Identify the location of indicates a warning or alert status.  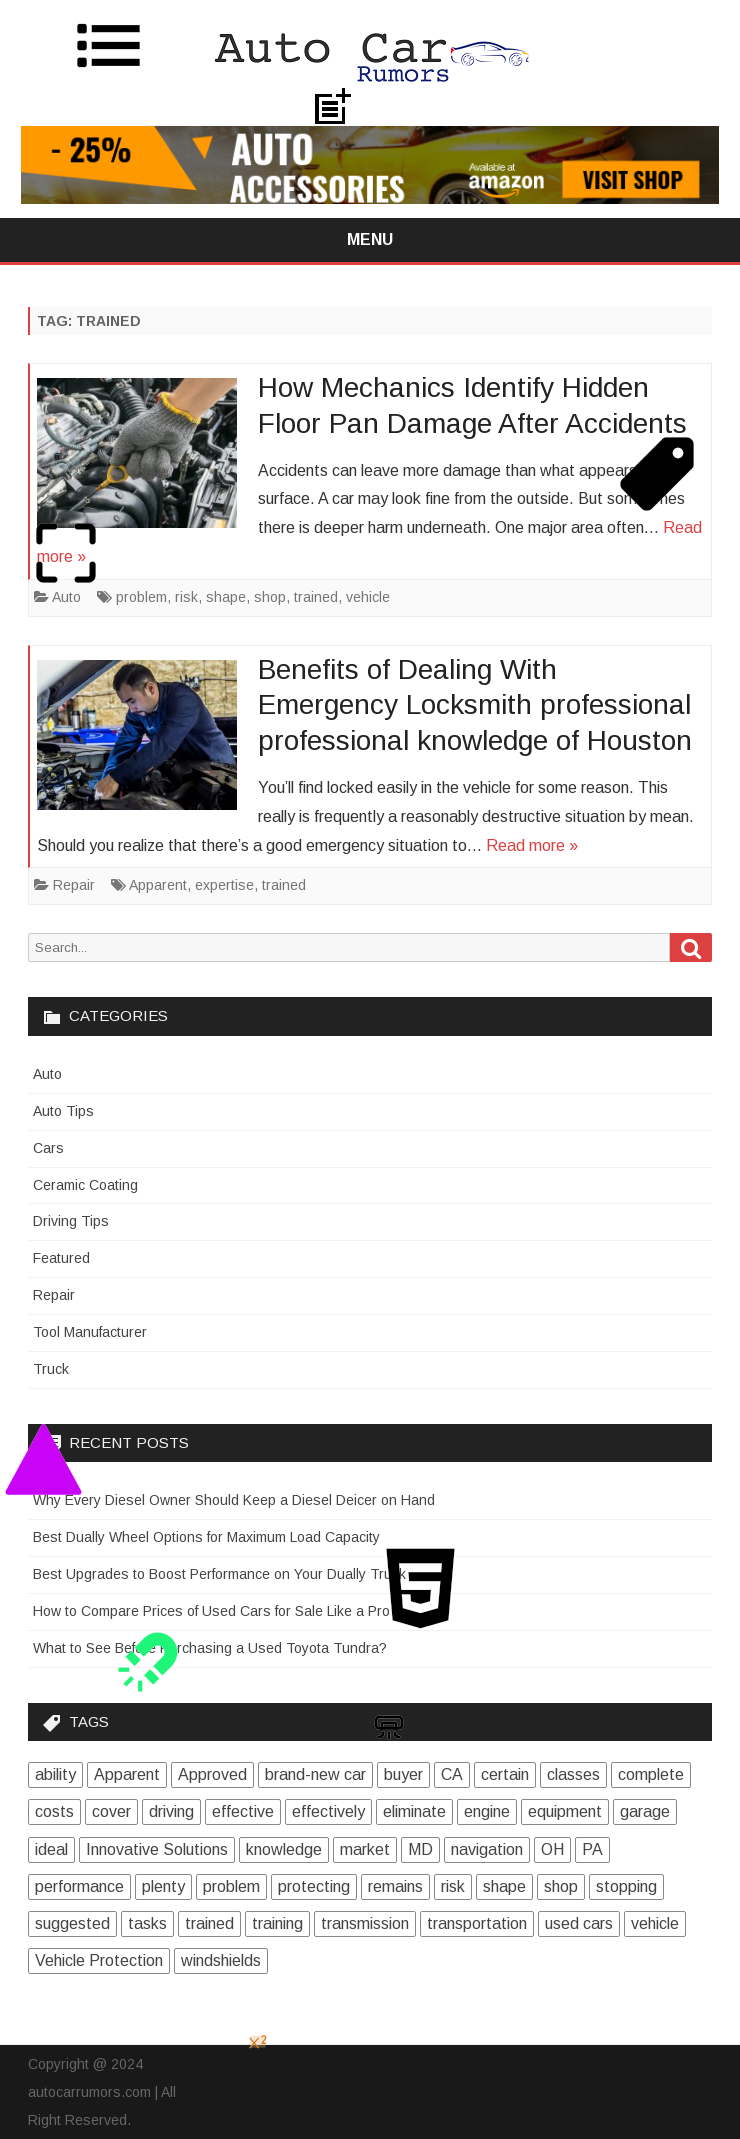
(43, 1459).